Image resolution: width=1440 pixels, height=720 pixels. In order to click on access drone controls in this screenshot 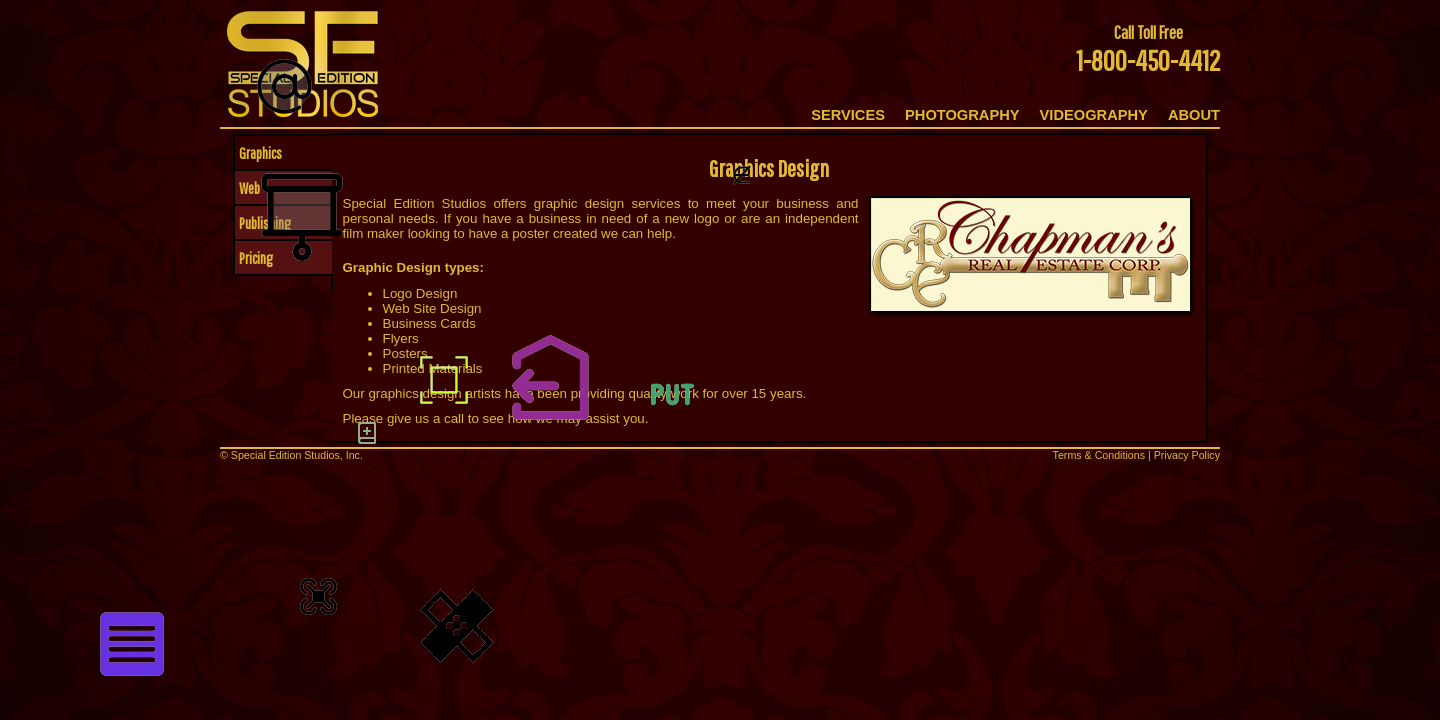, I will do `click(318, 596)`.